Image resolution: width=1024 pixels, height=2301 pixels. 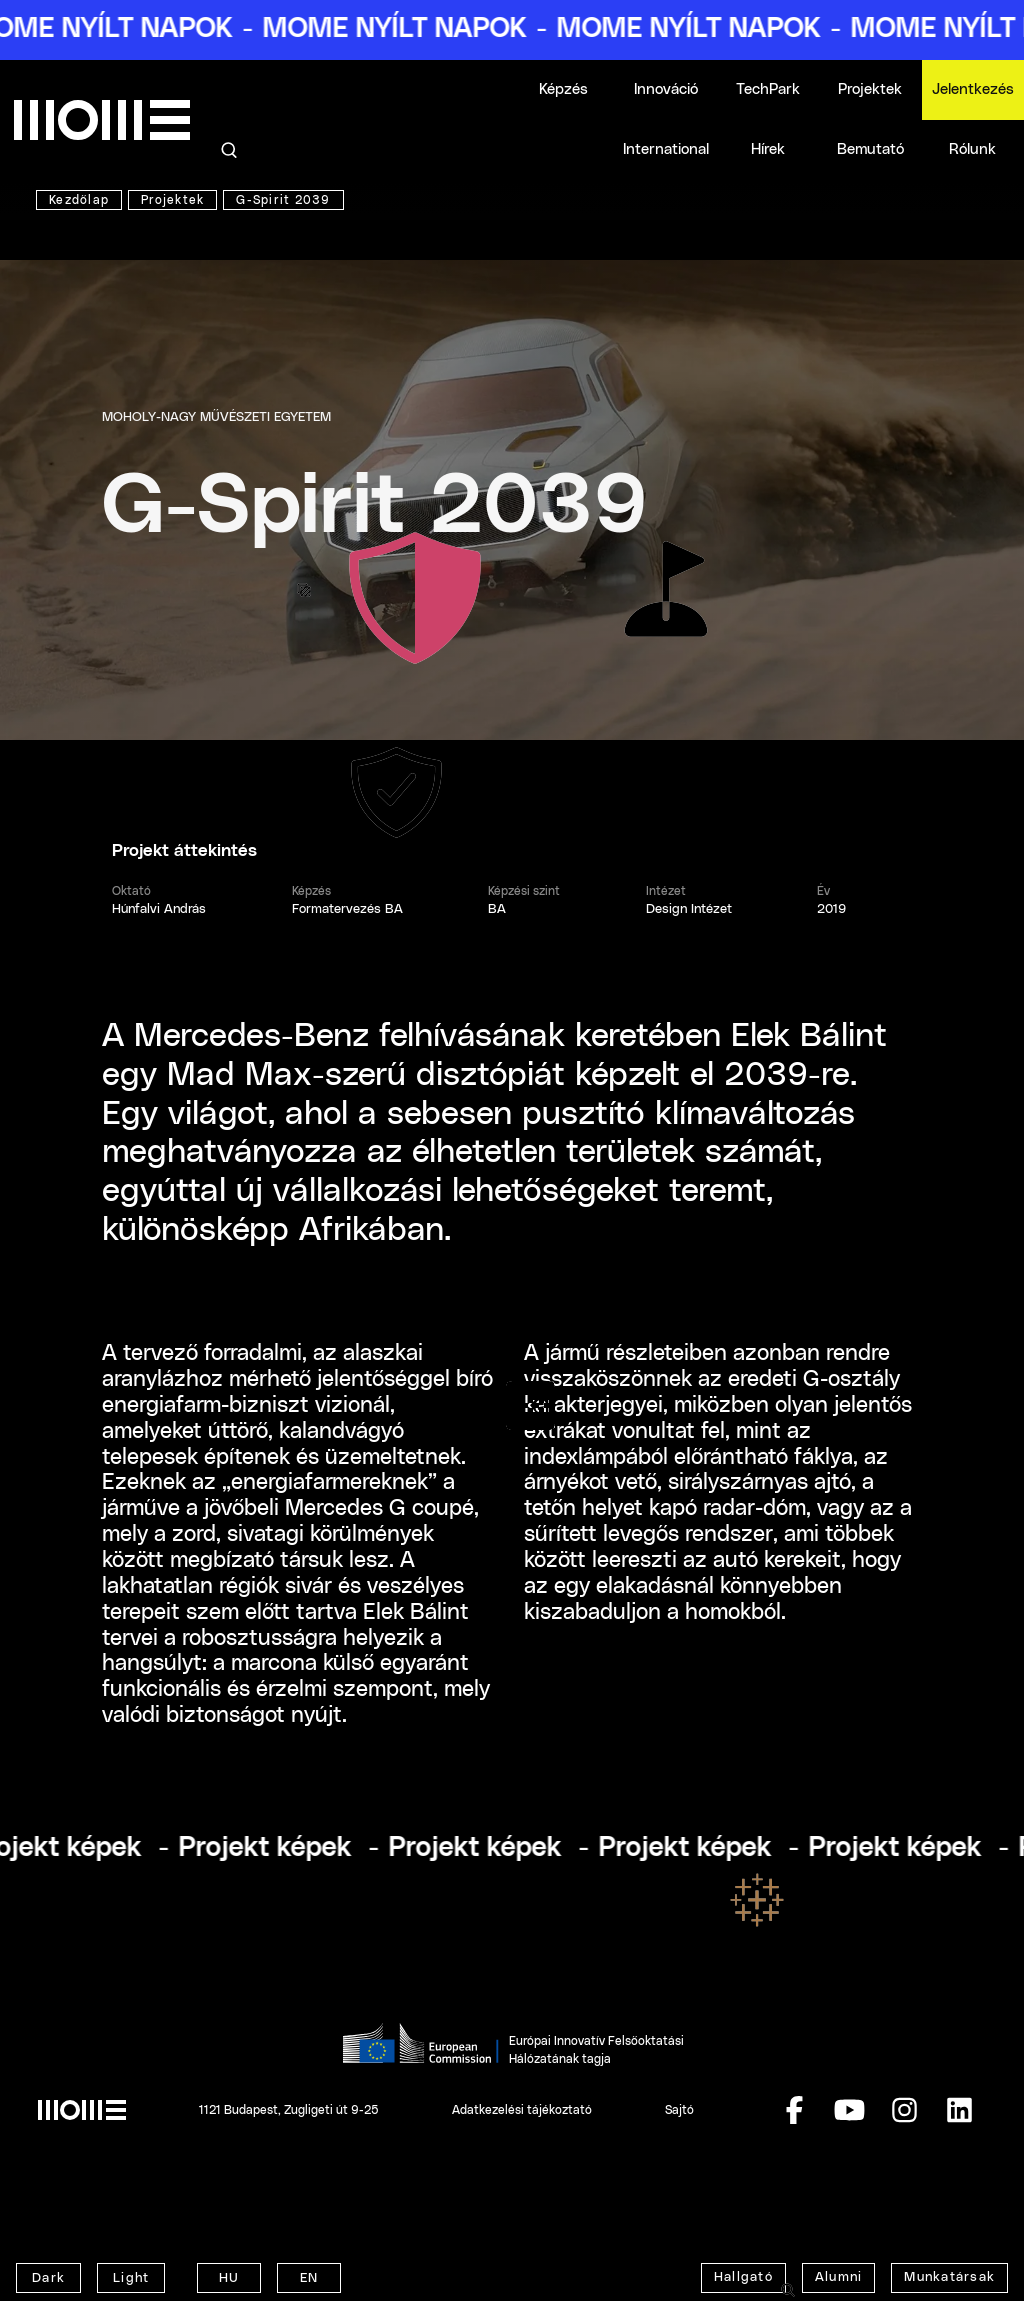 What do you see at coordinates (396, 792) in the screenshot?
I see `indicates verified security or protection status` at bounding box center [396, 792].